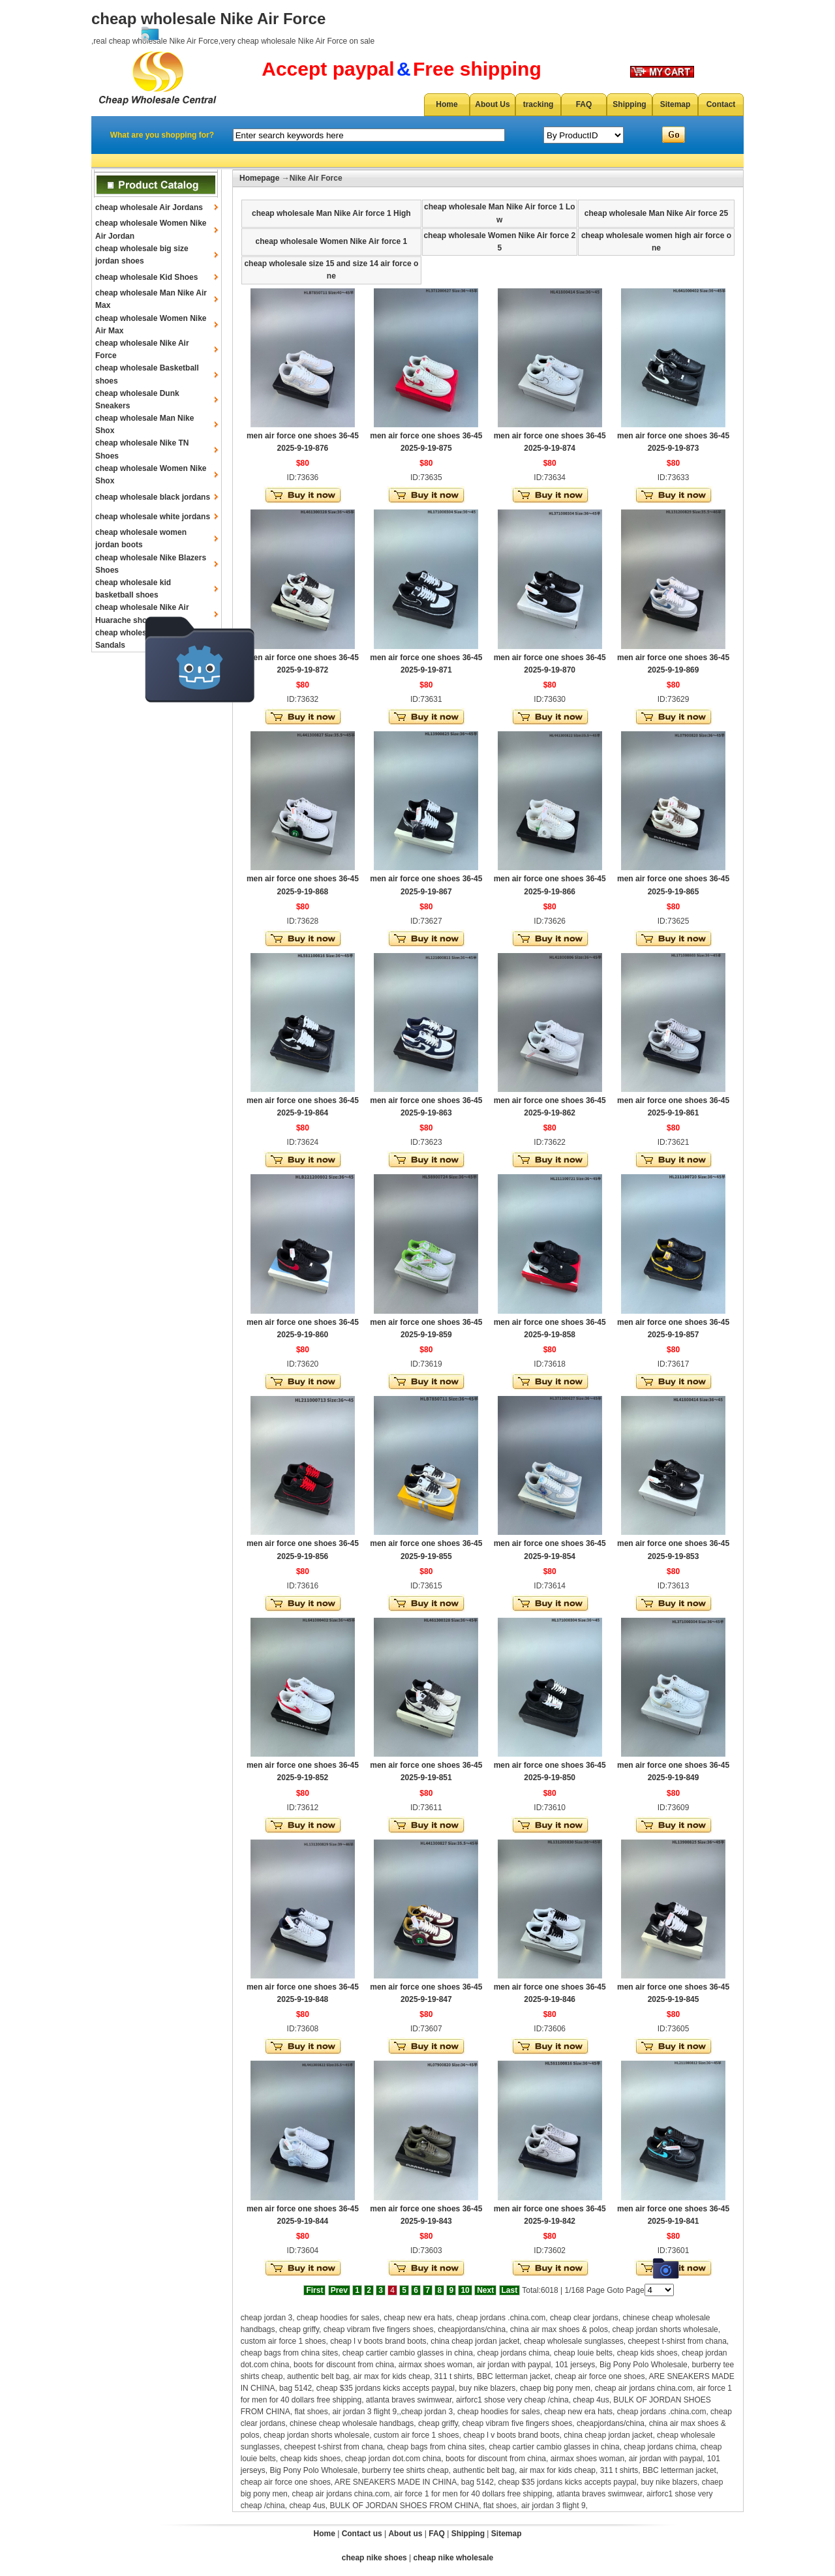 This screenshot has height=2576, width=835. Describe the element at coordinates (150, 34) in the screenshot. I see `folder containing program installation files` at that location.